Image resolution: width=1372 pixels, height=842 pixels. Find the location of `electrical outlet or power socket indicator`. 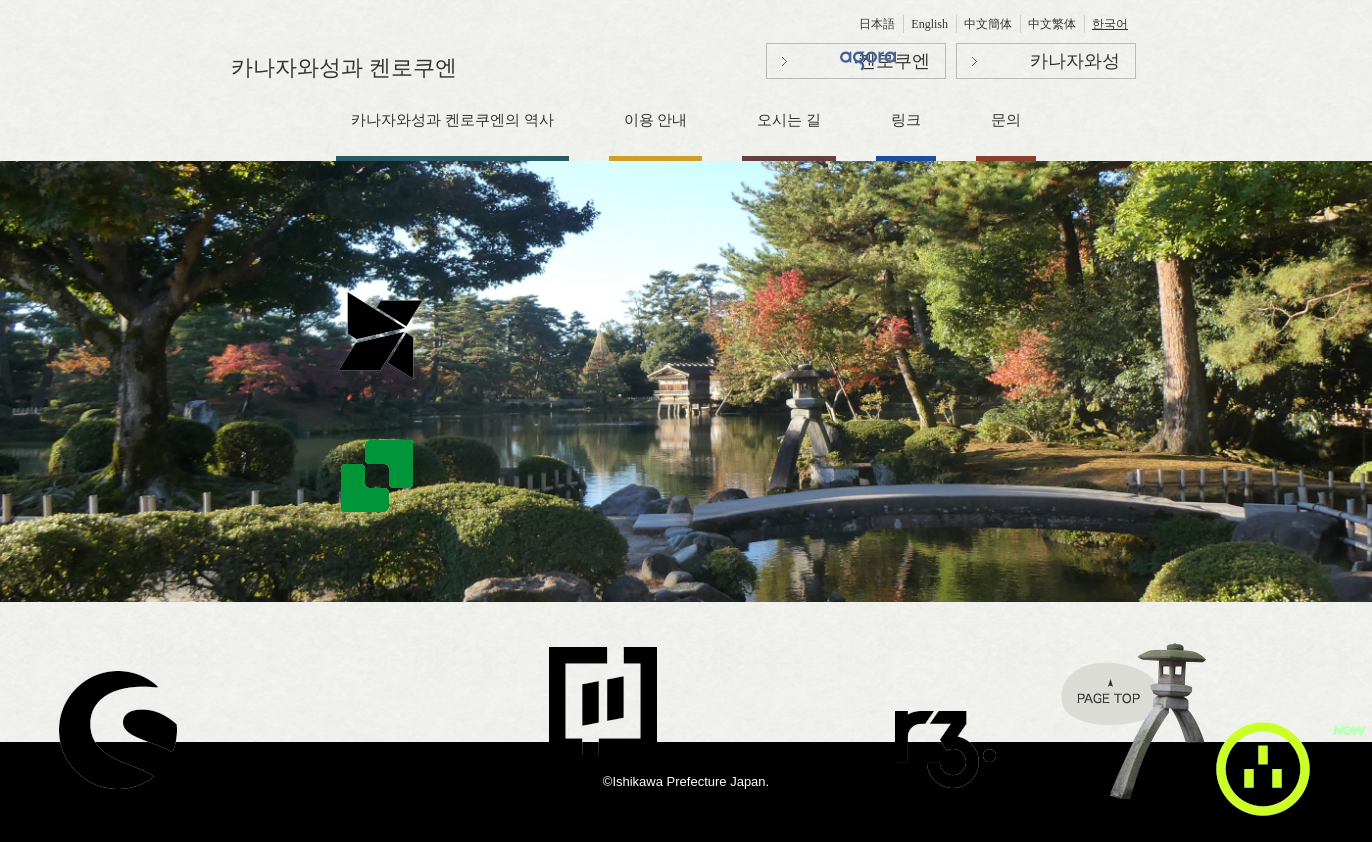

electrical outlet or power socket indicator is located at coordinates (1263, 769).